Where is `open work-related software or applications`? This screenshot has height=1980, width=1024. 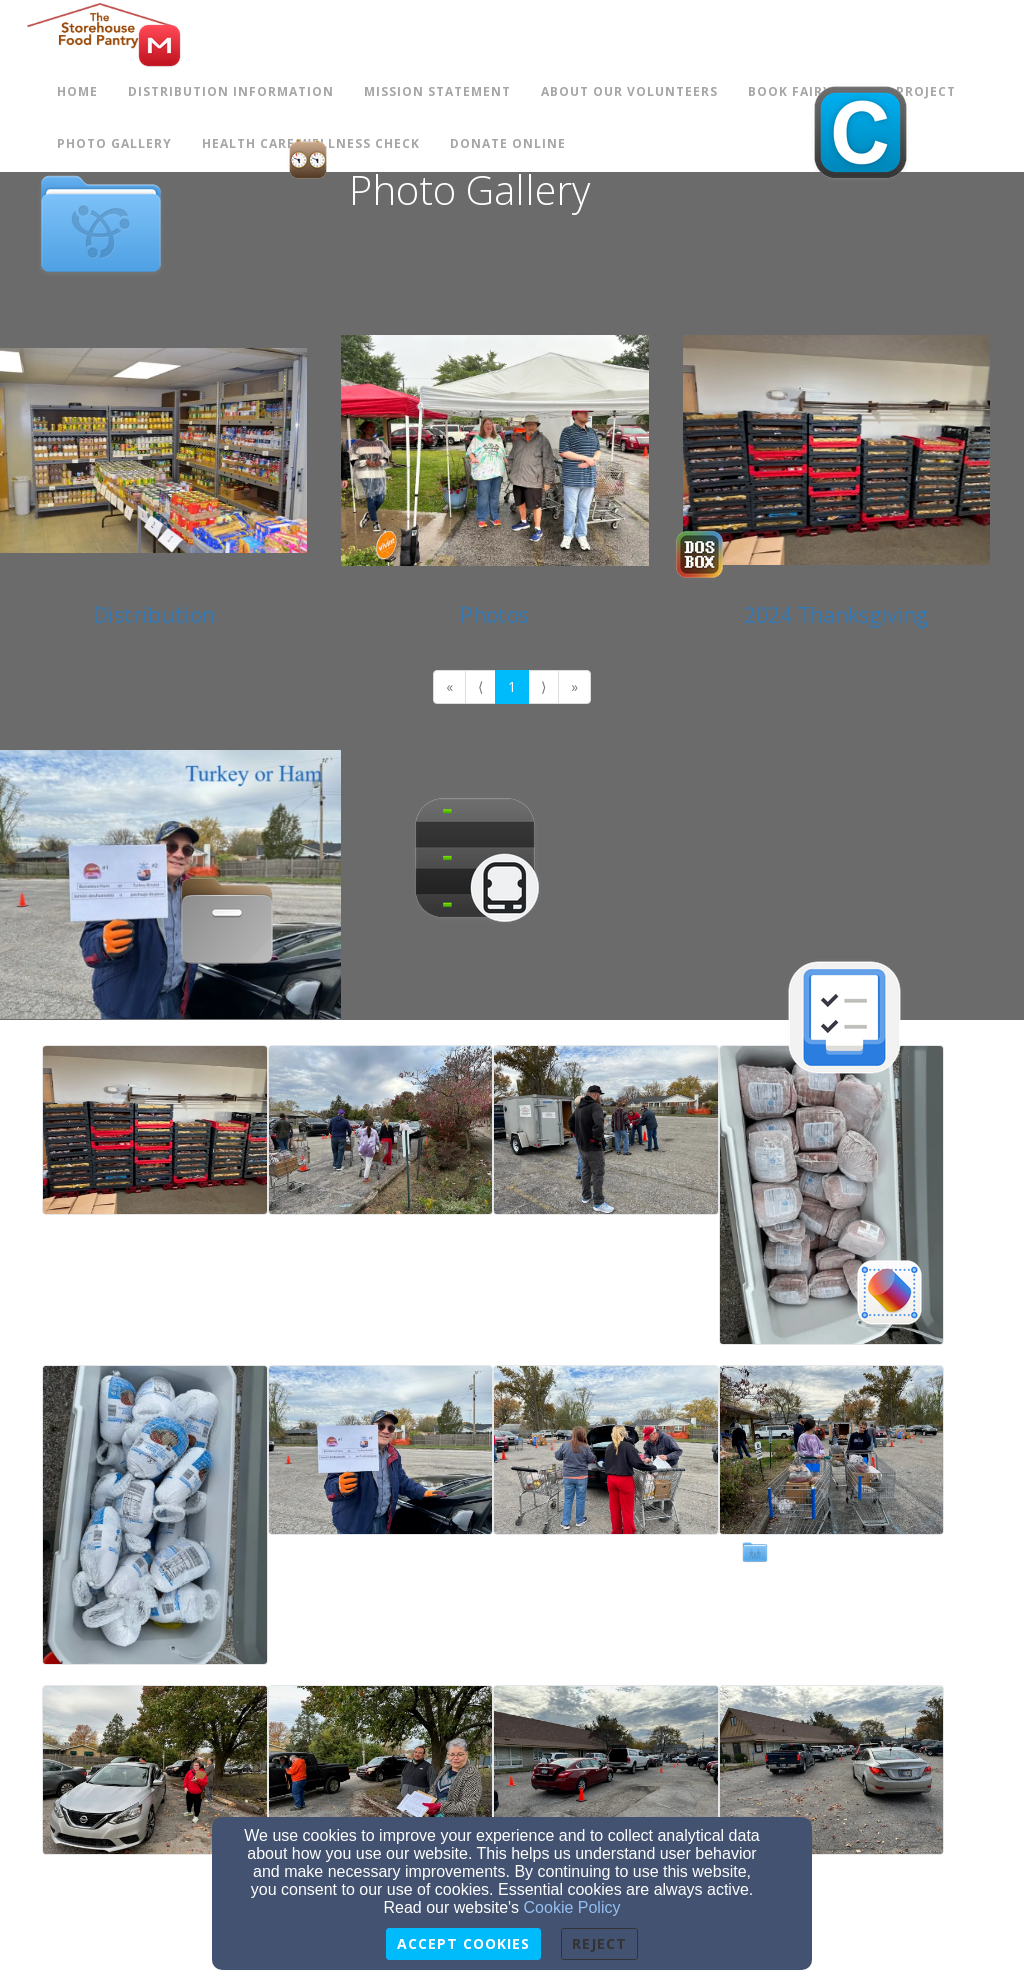 open work-related software or applications is located at coordinates (844, 1017).